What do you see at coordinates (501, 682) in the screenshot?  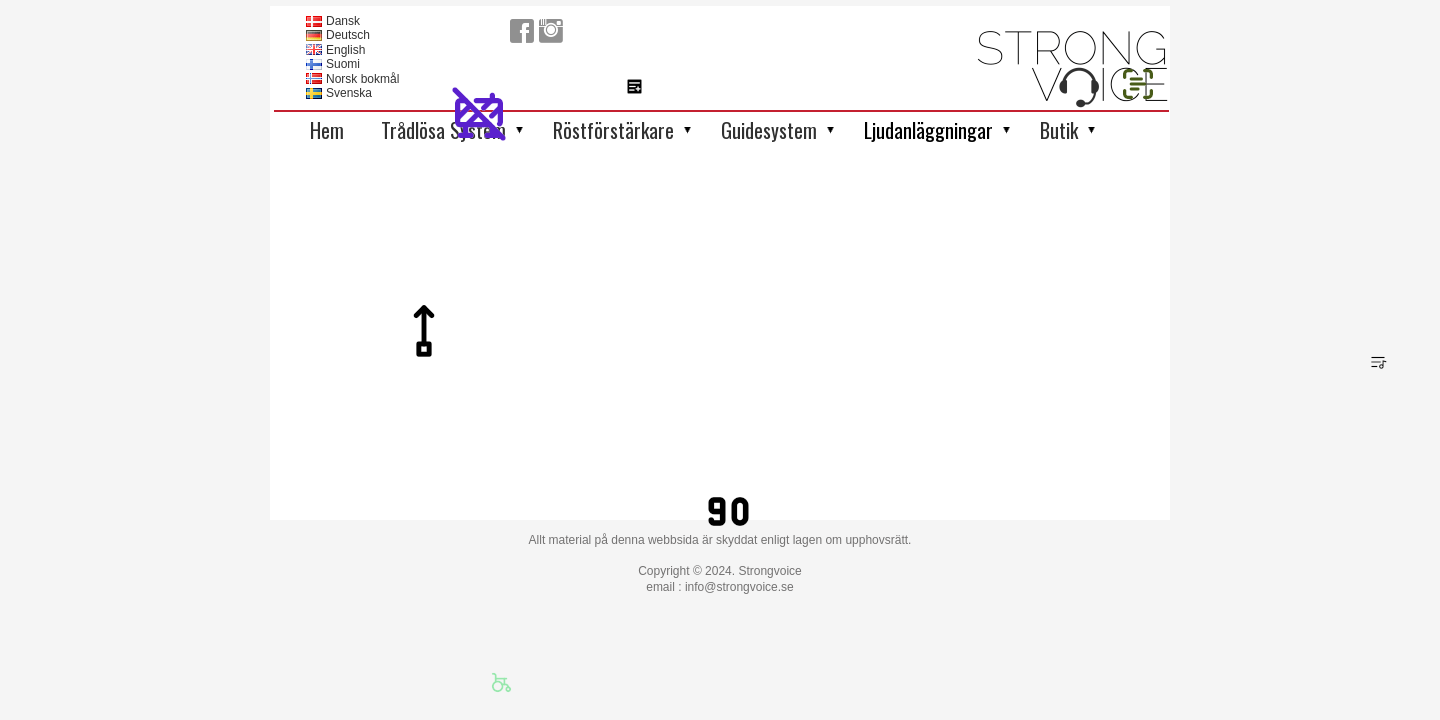 I see `indicates wheelchair accessibility available` at bounding box center [501, 682].